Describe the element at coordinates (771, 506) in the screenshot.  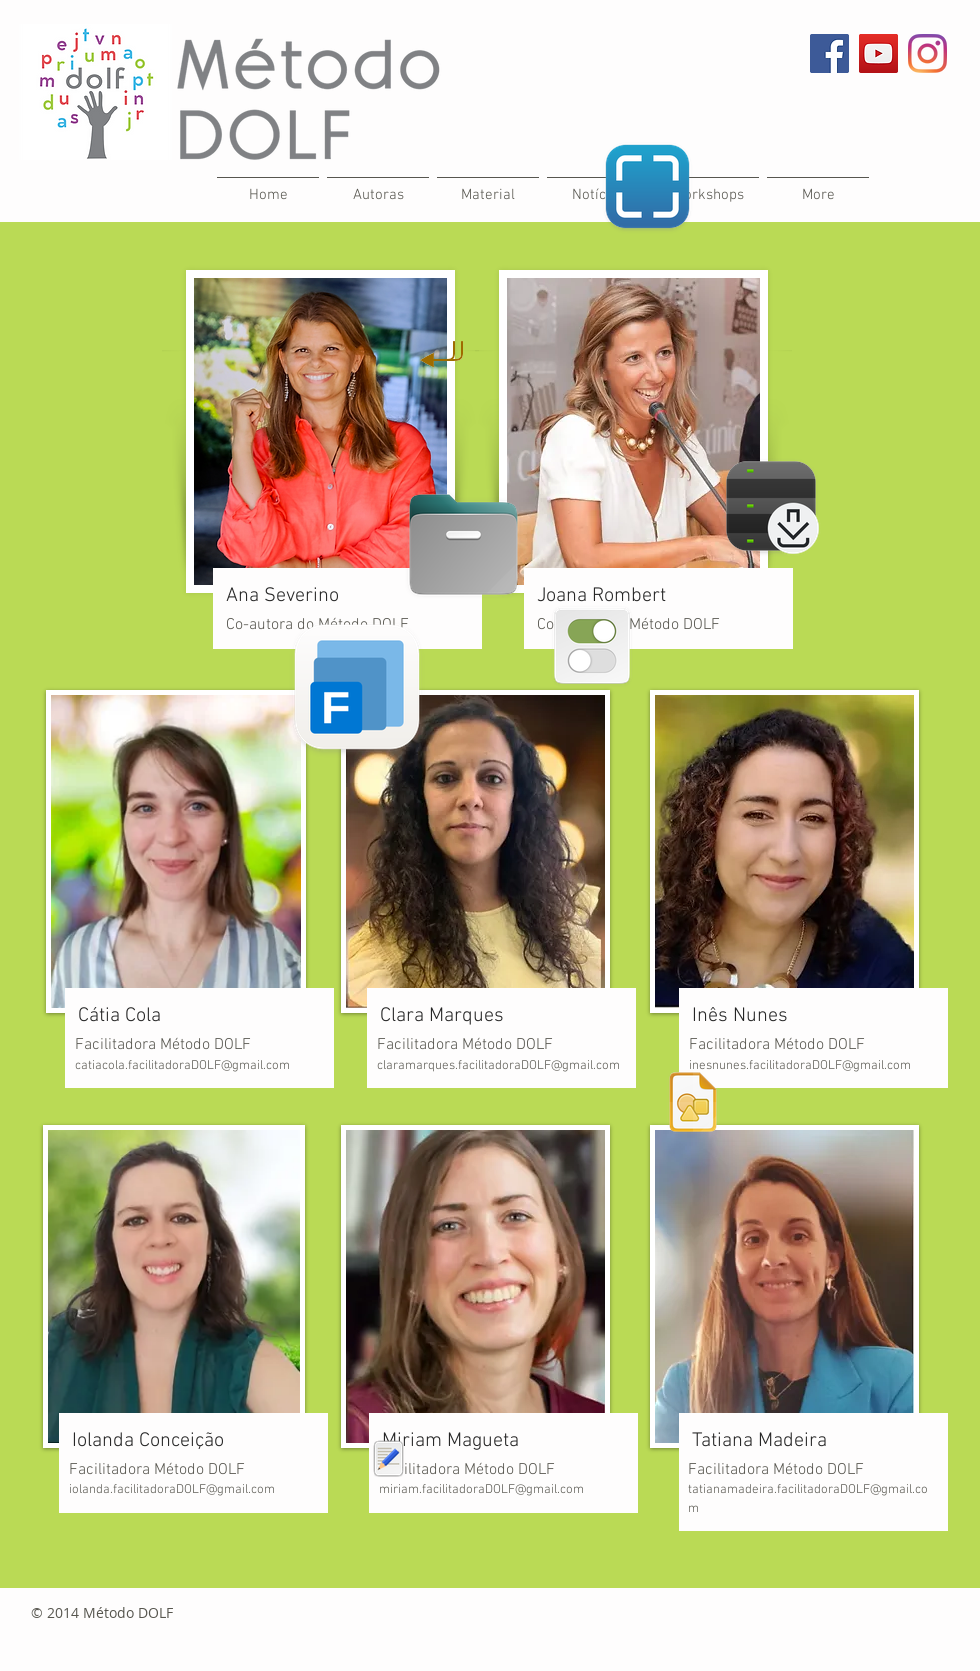
I see `configure network server installation settings` at that location.